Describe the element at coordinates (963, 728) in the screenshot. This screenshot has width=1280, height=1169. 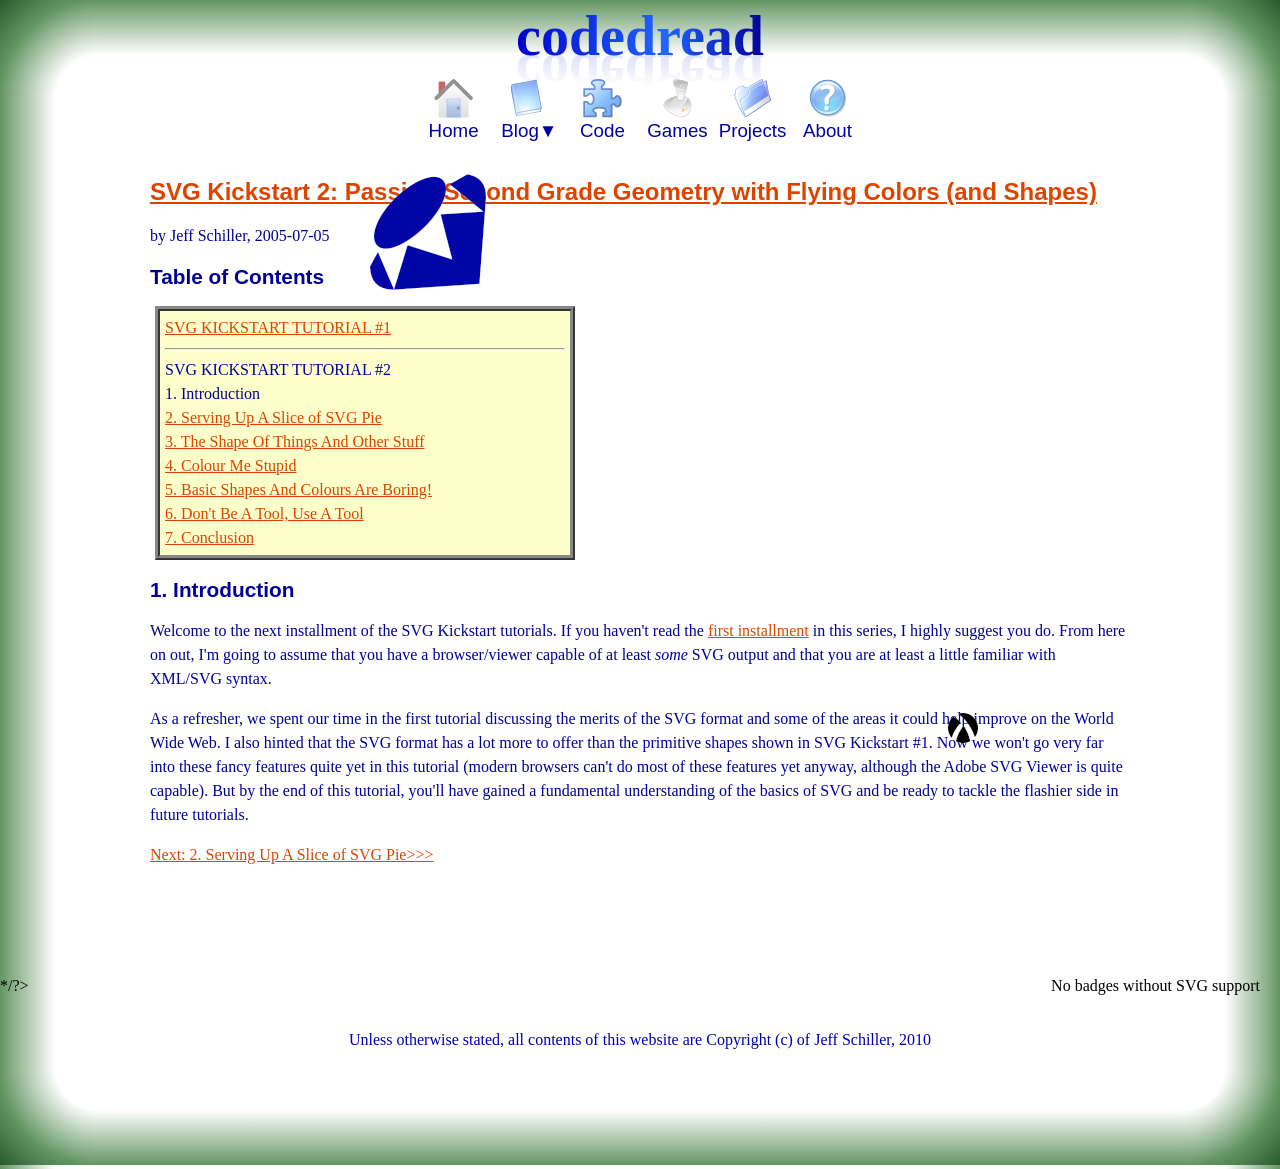
I see `racket programming language logo` at that location.